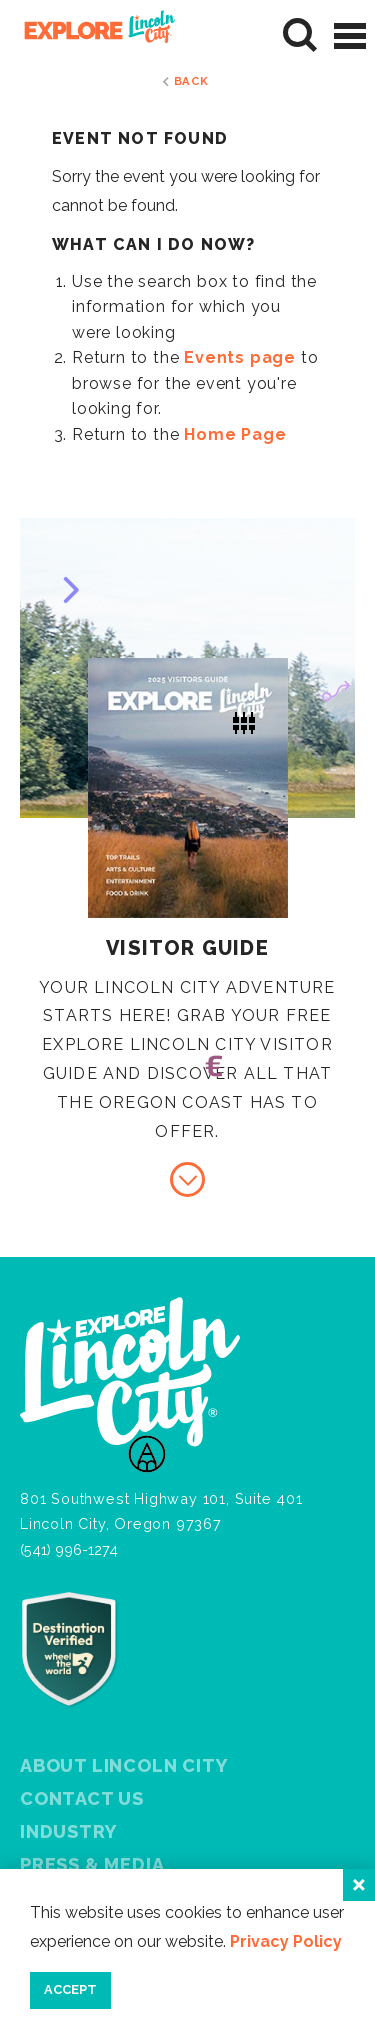 The image size is (375, 2039). I want to click on edit your profile, so click(147, 1454).